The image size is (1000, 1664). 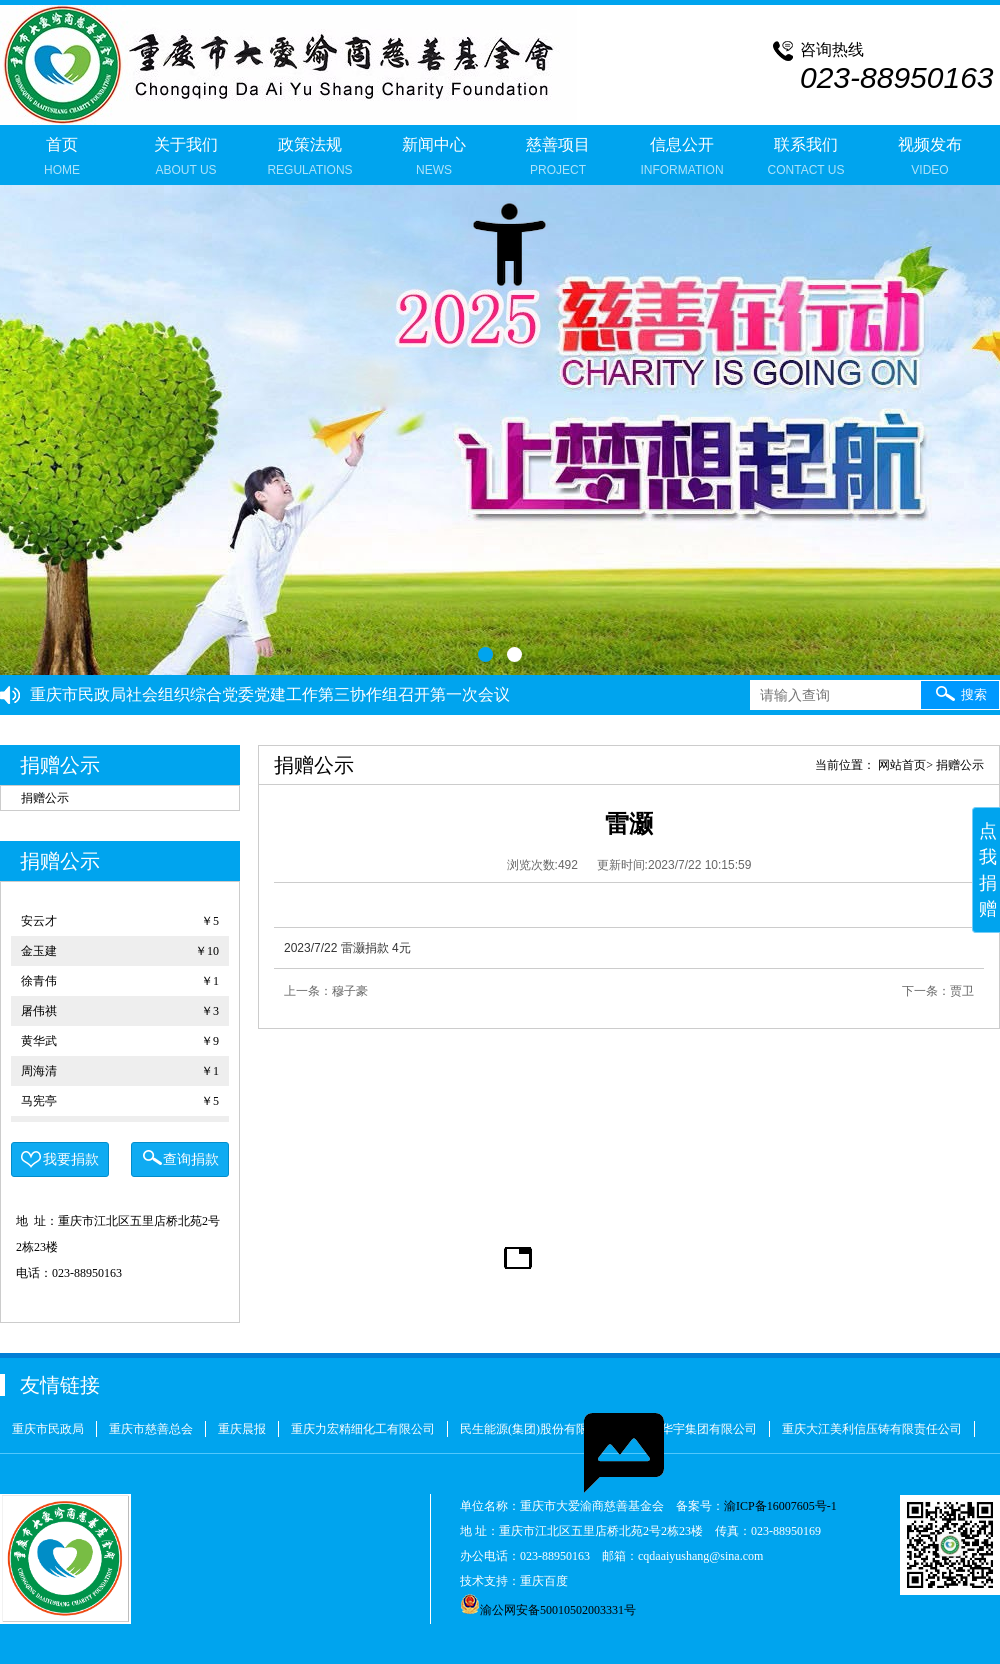 I want to click on access accessibility settings, so click(x=509, y=244).